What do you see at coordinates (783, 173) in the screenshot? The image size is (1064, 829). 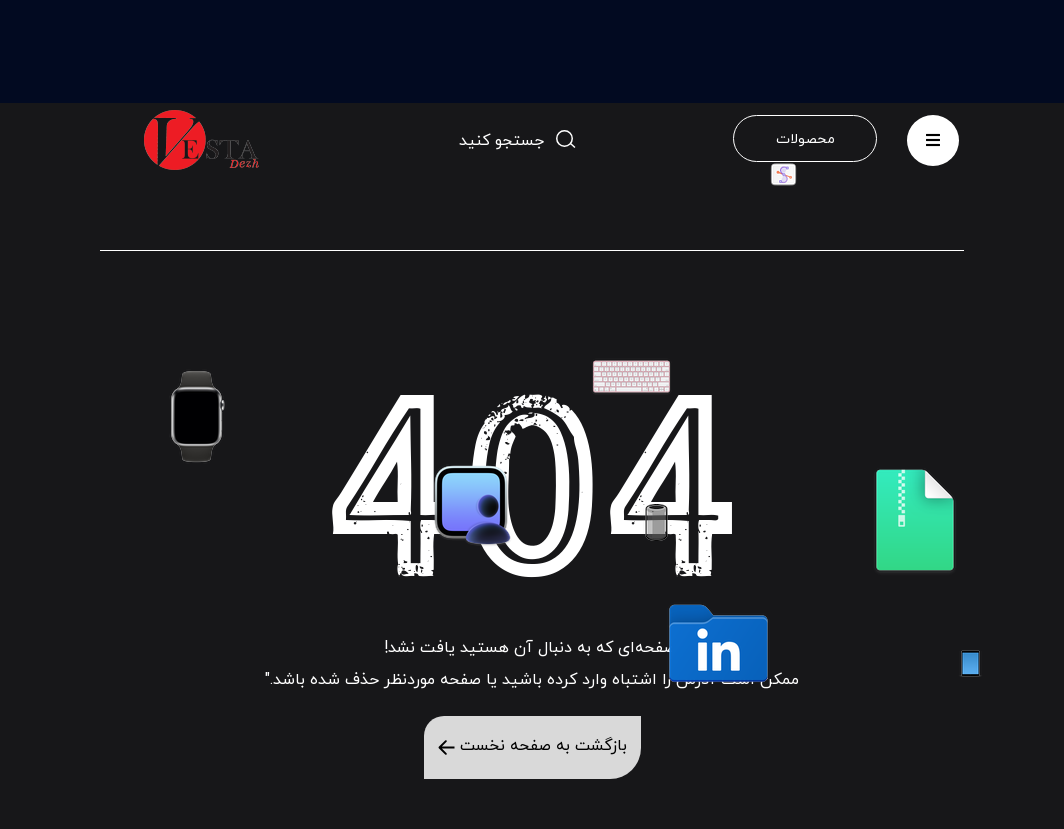 I see `an SVG image file` at bounding box center [783, 173].